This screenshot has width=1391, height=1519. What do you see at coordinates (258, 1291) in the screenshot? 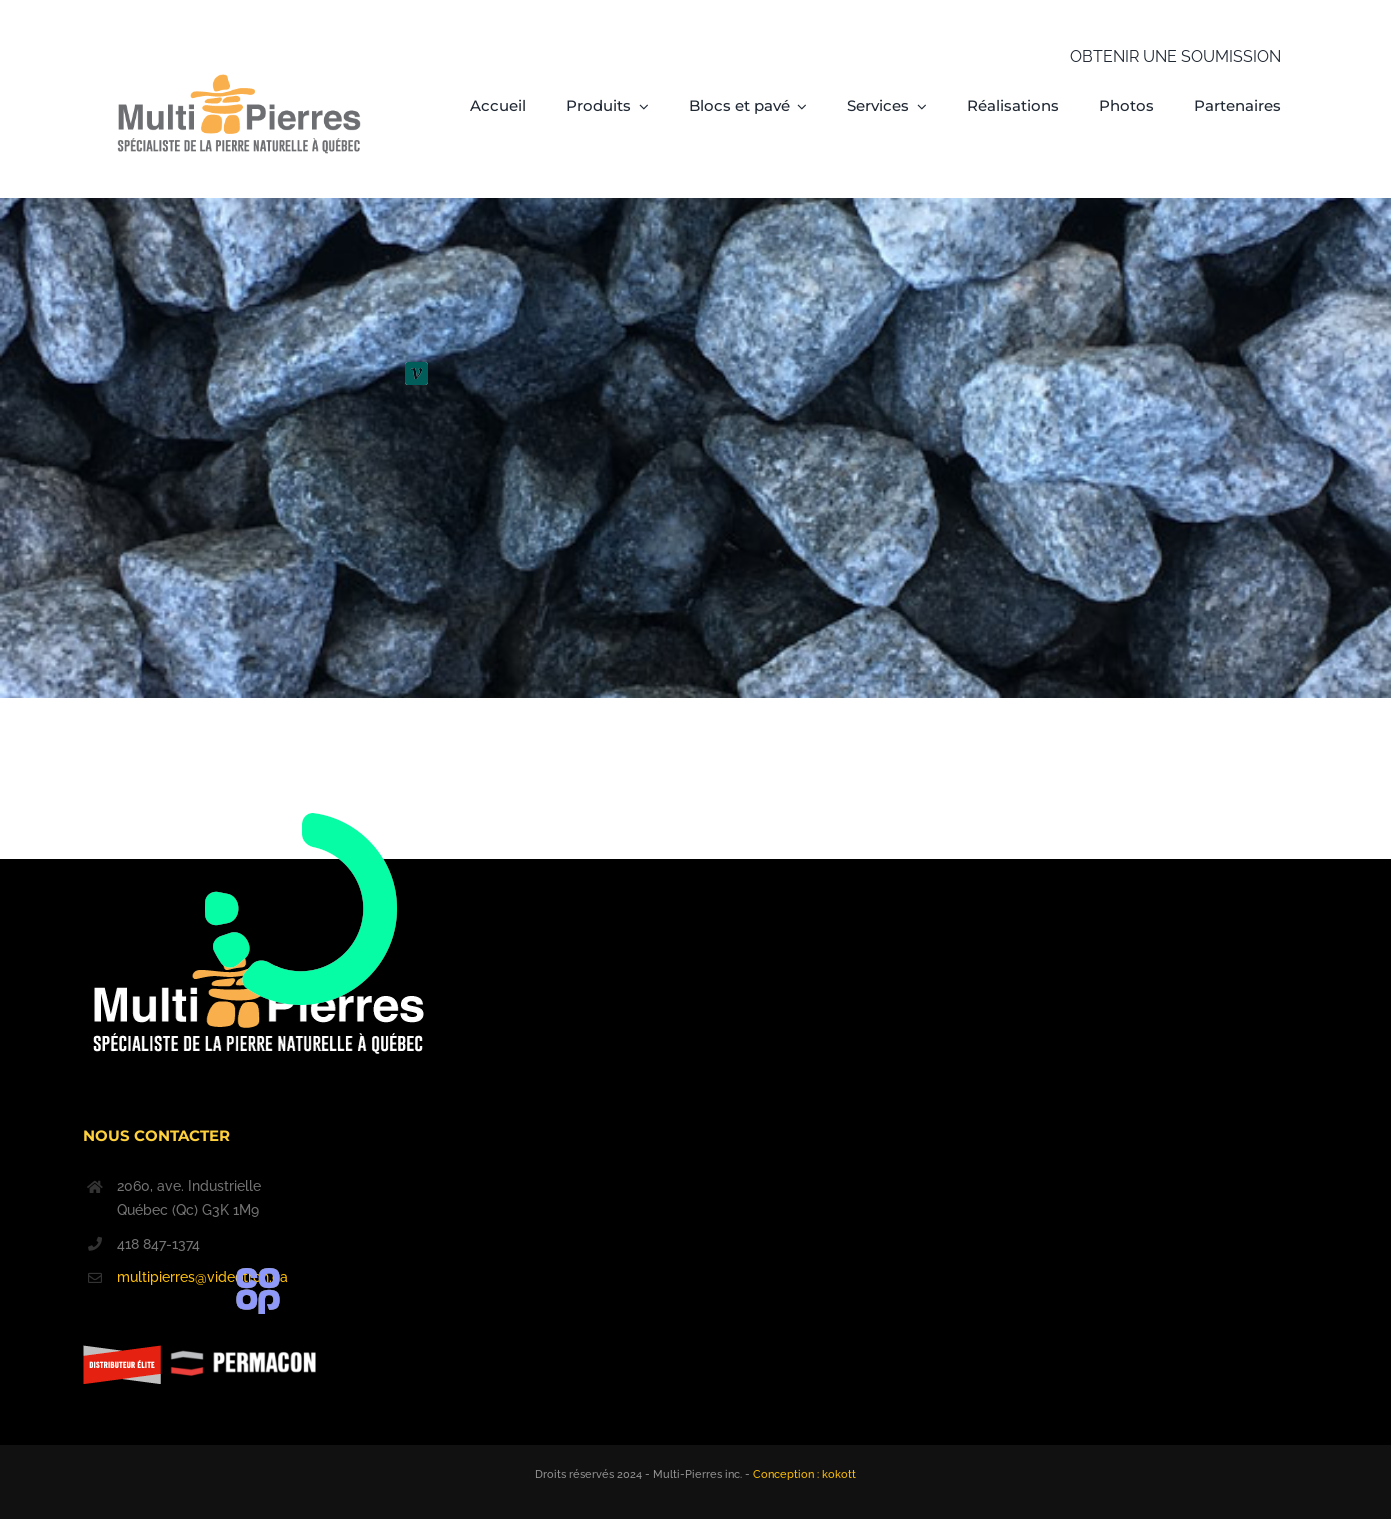
I see `co-op brand logo` at bounding box center [258, 1291].